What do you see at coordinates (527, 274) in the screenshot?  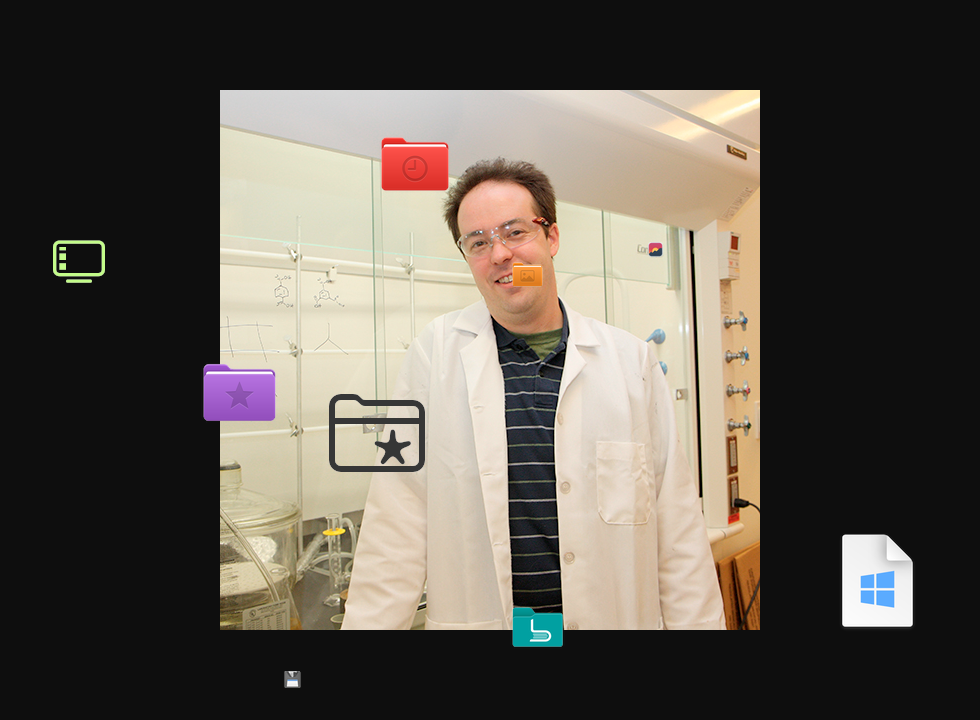 I see `open your images folder` at bounding box center [527, 274].